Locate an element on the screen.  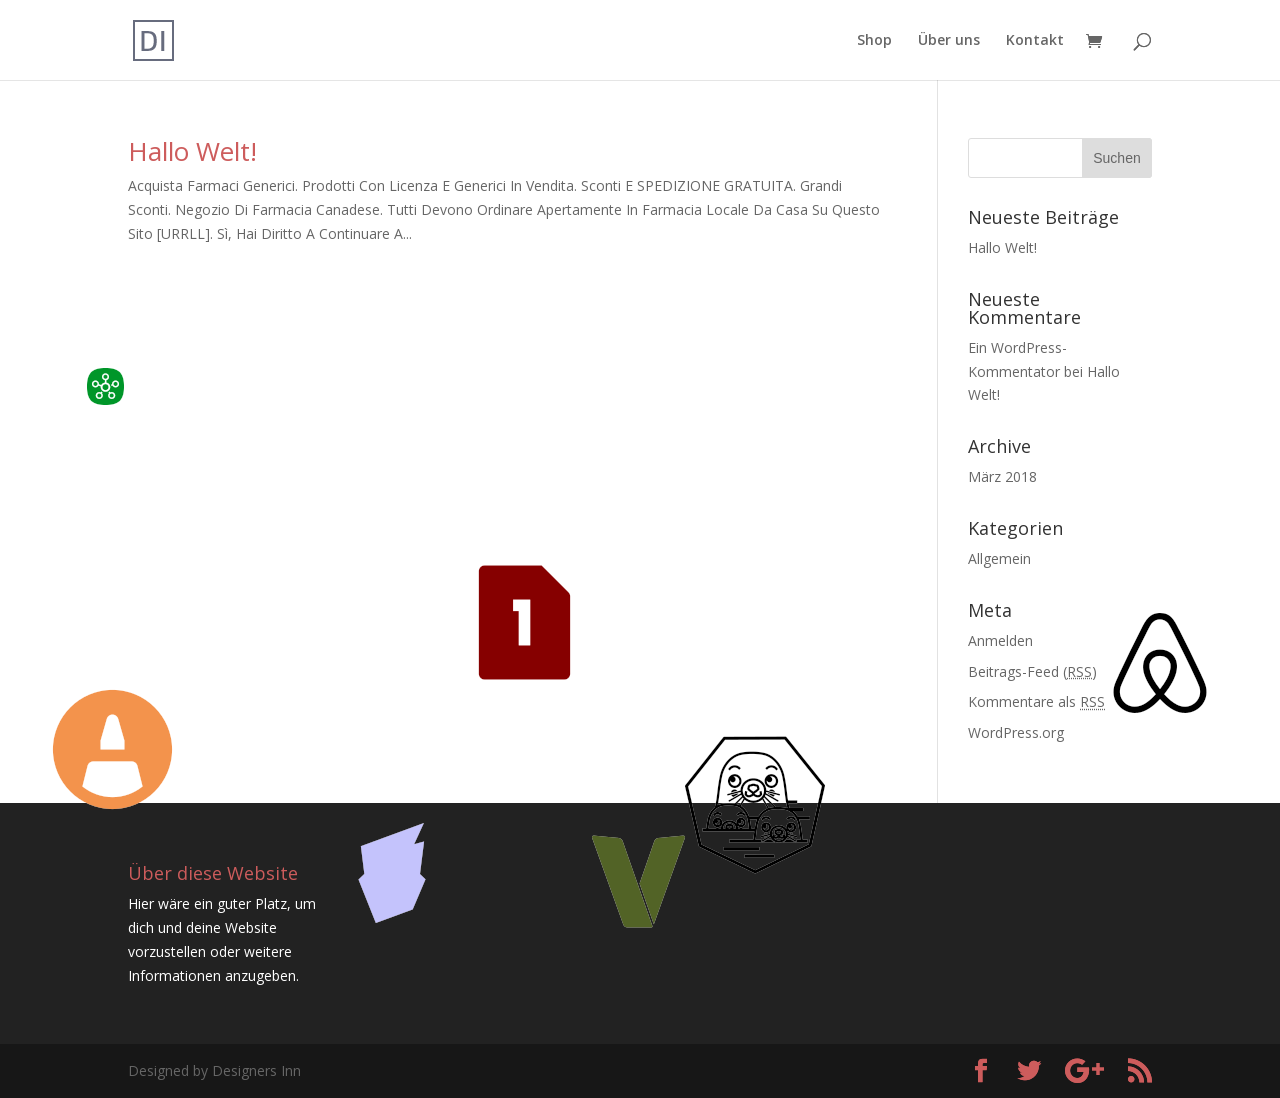
V programming language logo is located at coordinates (638, 881).